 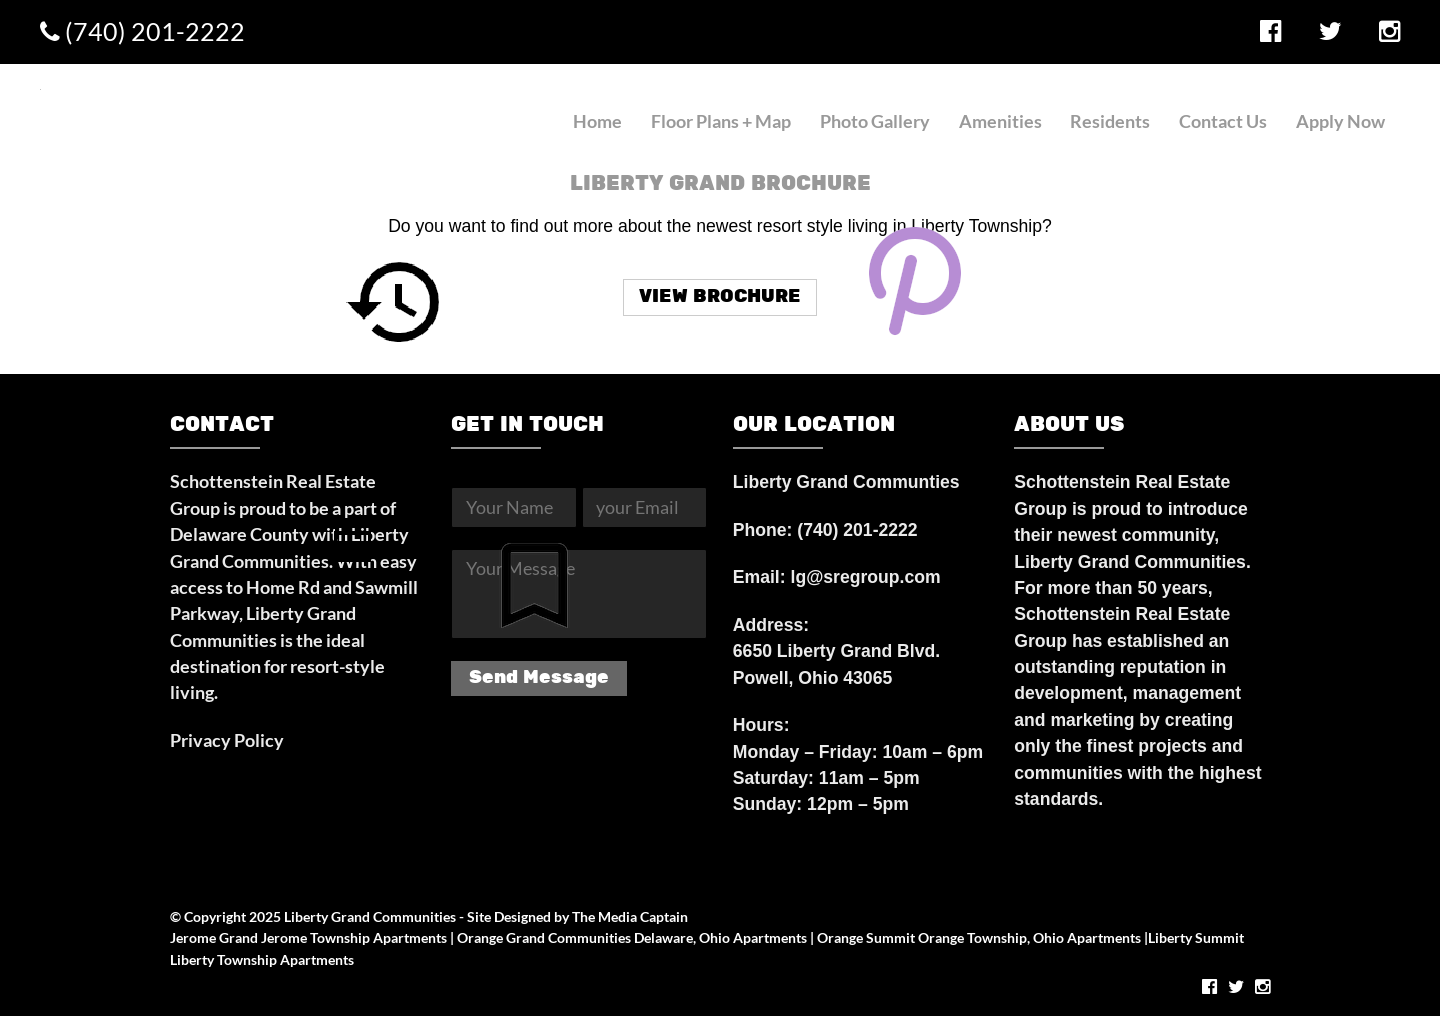 I want to click on bookmark this item, so click(x=534, y=585).